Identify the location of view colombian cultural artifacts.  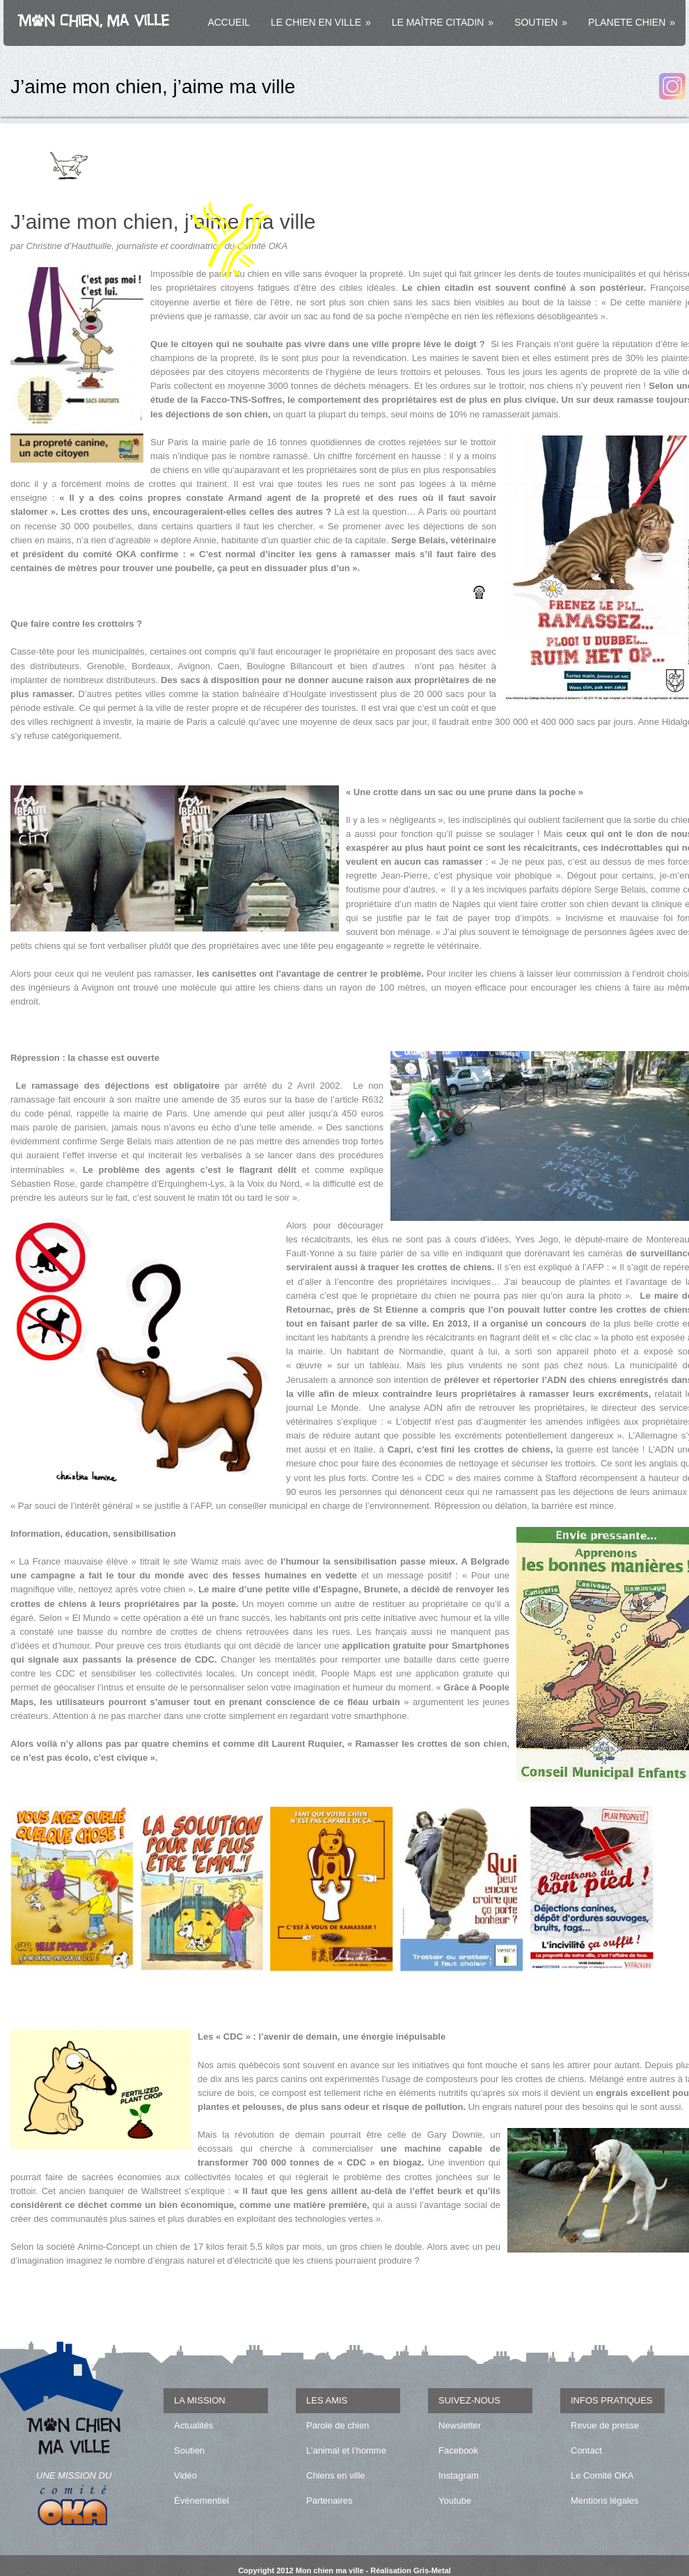
(479, 592).